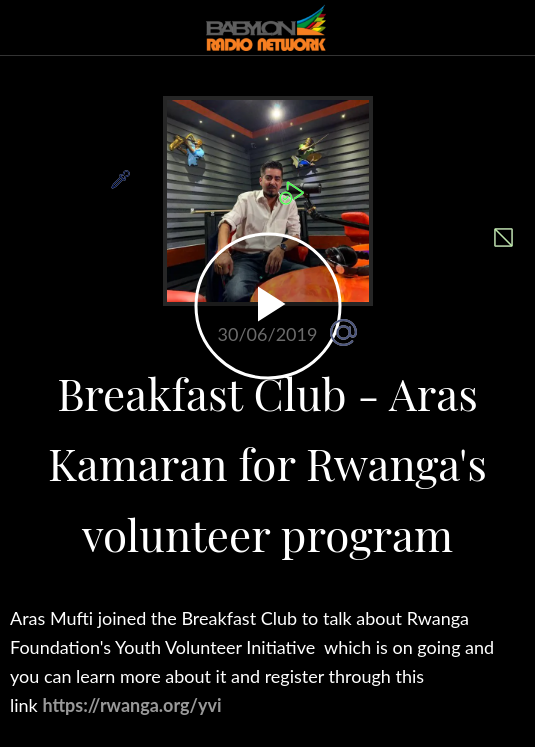 The image size is (535, 747). Describe the element at coordinates (120, 179) in the screenshot. I see `select a color from the canvas` at that location.